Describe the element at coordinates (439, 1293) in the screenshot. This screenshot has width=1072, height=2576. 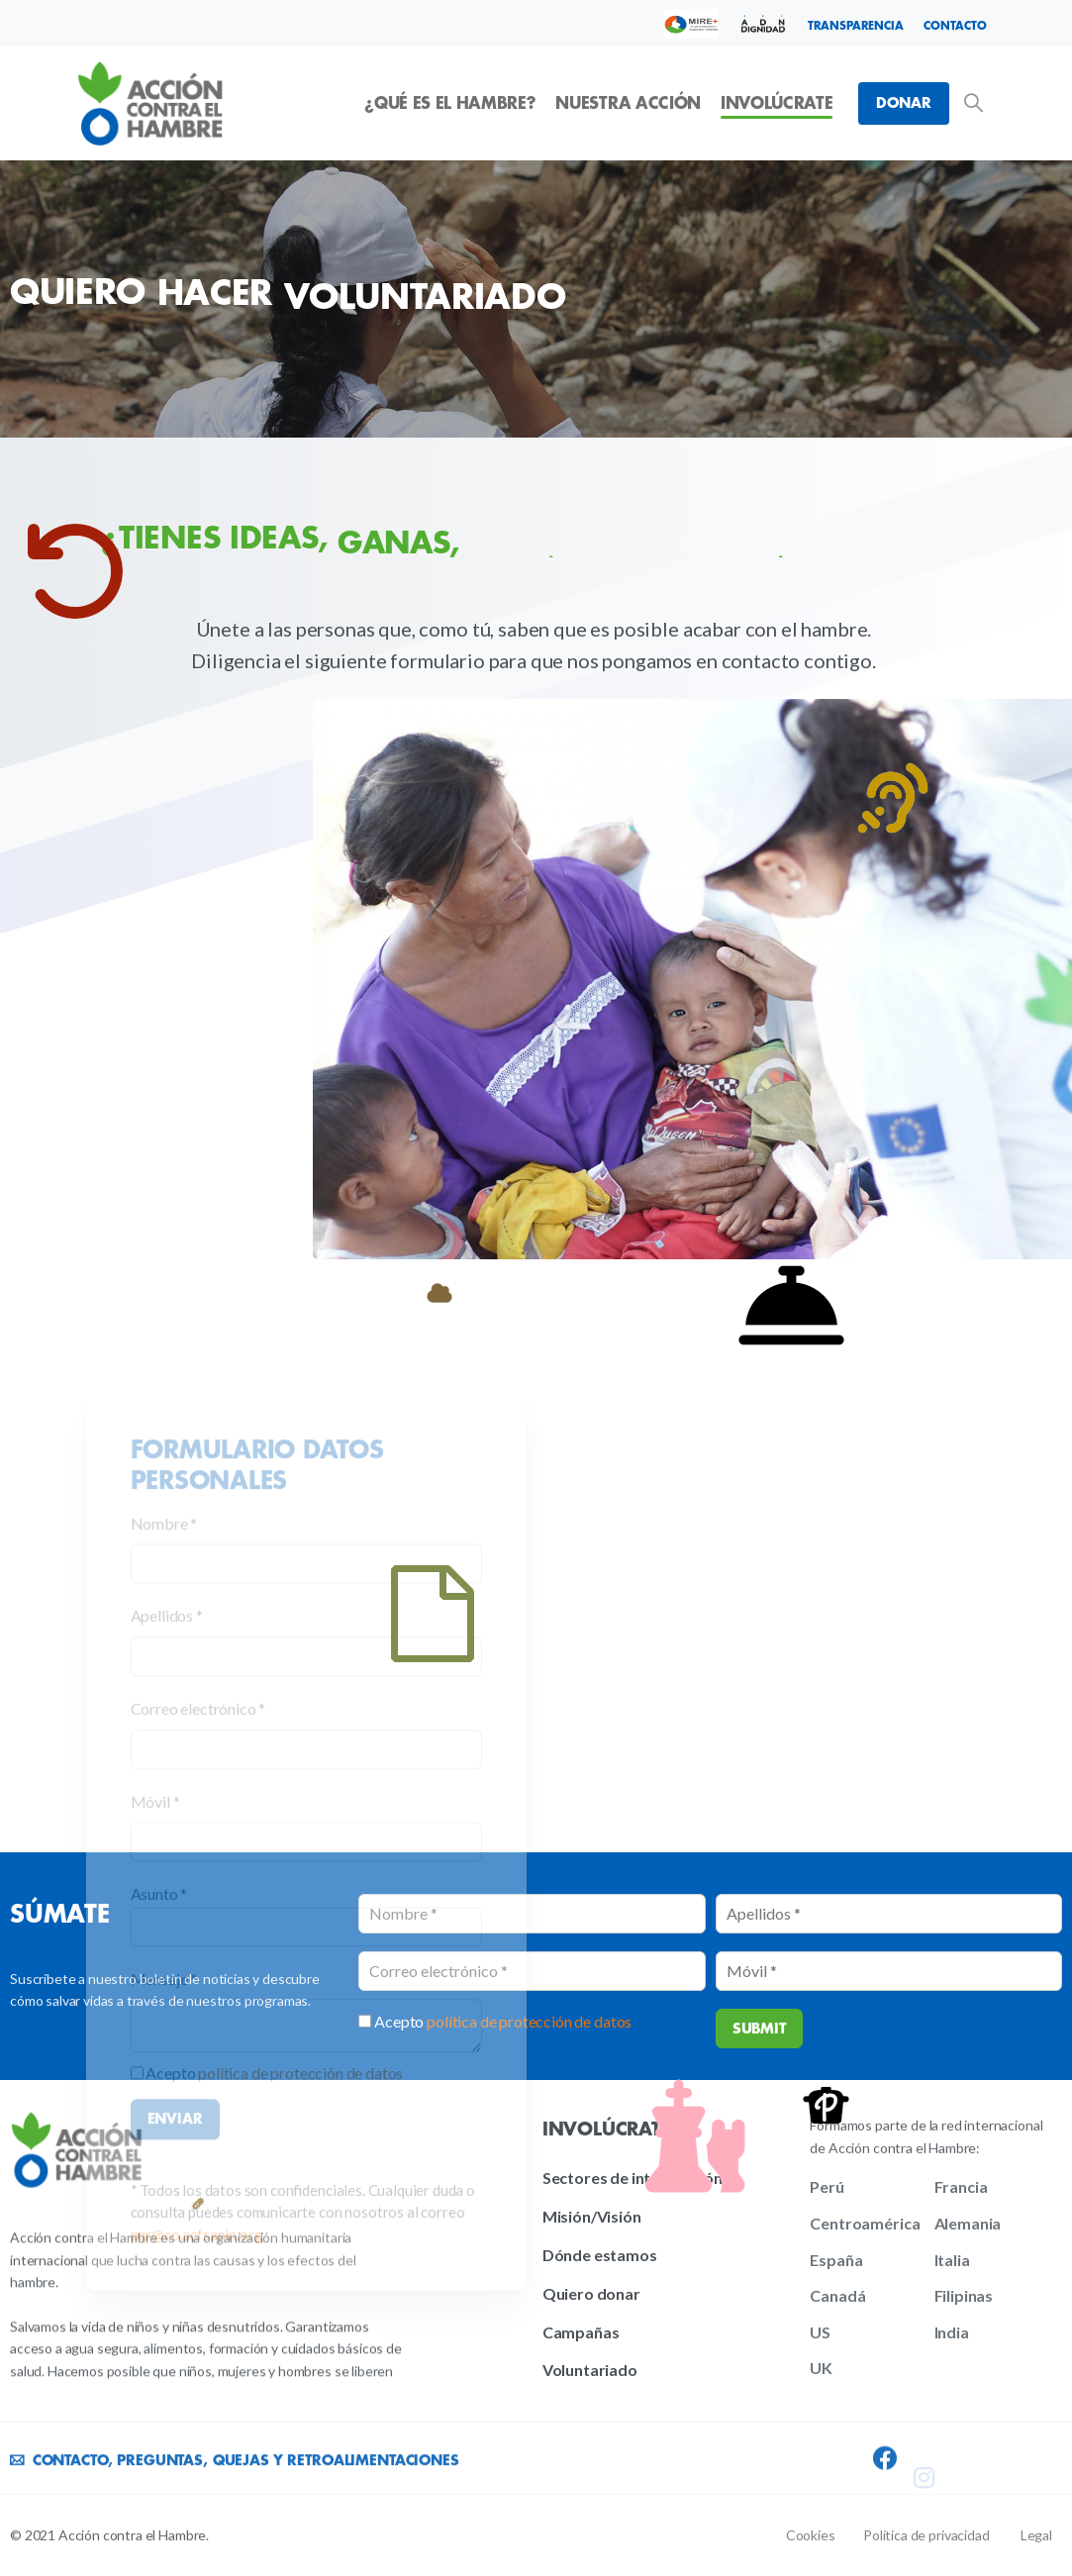
I see `access cloud storage` at that location.